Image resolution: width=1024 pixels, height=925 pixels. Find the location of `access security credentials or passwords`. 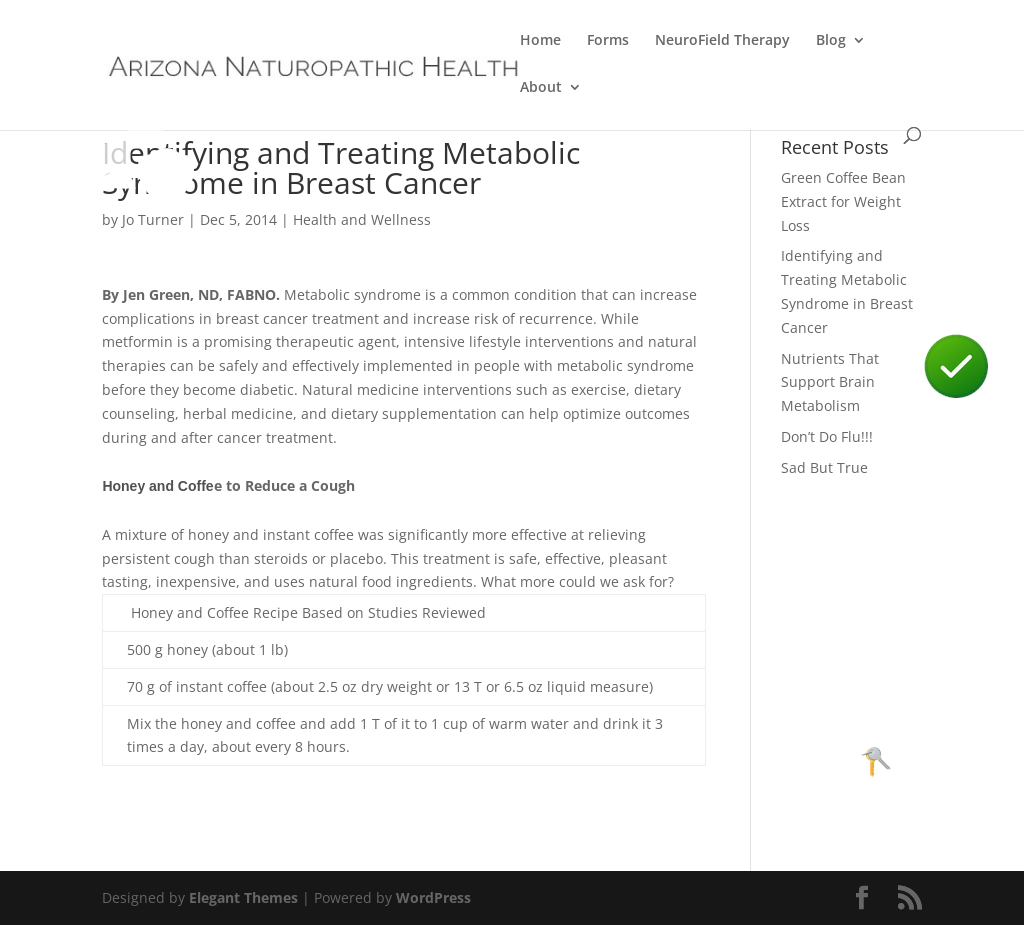

access security credentials or passwords is located at coordinates (876, 762).